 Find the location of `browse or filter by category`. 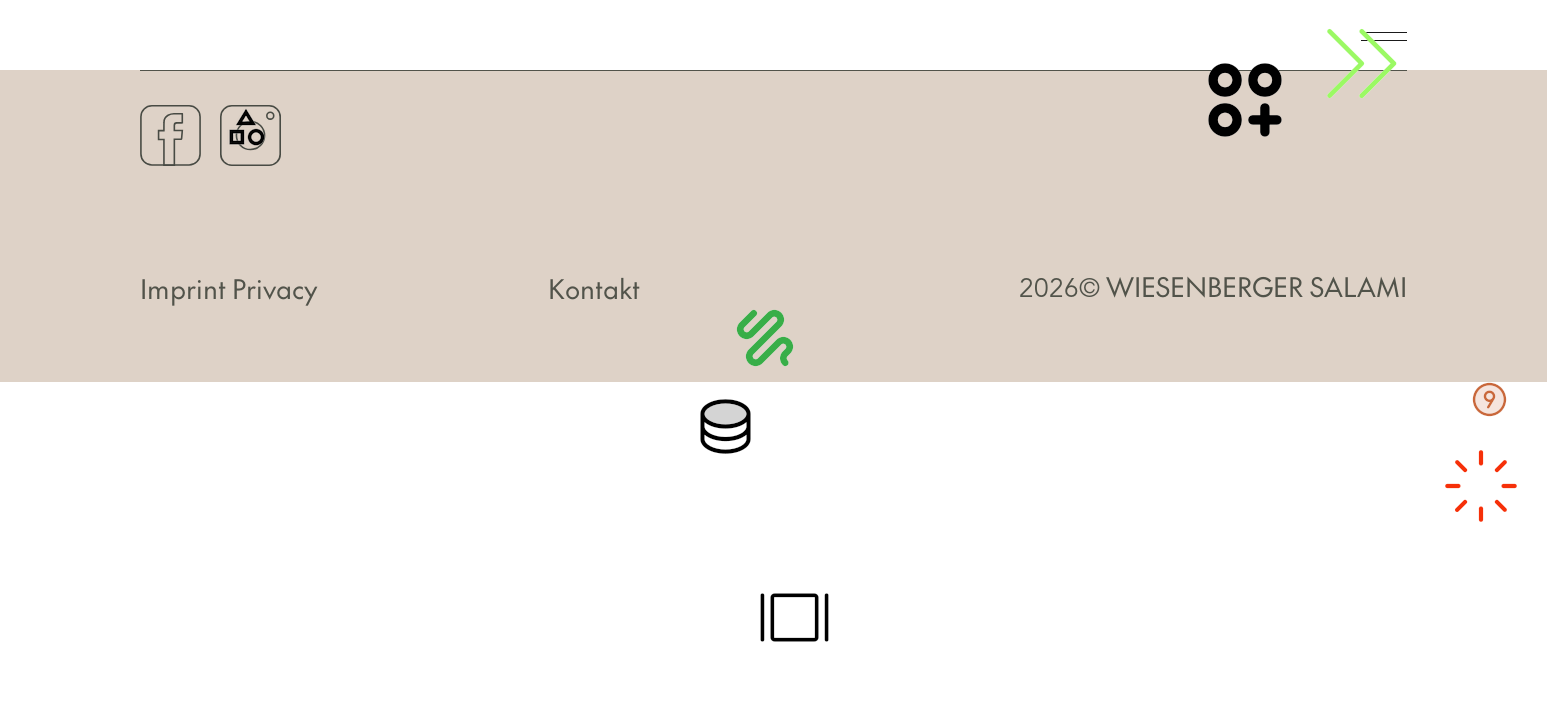

browse or filter by category is located at coordinates (246, 127).